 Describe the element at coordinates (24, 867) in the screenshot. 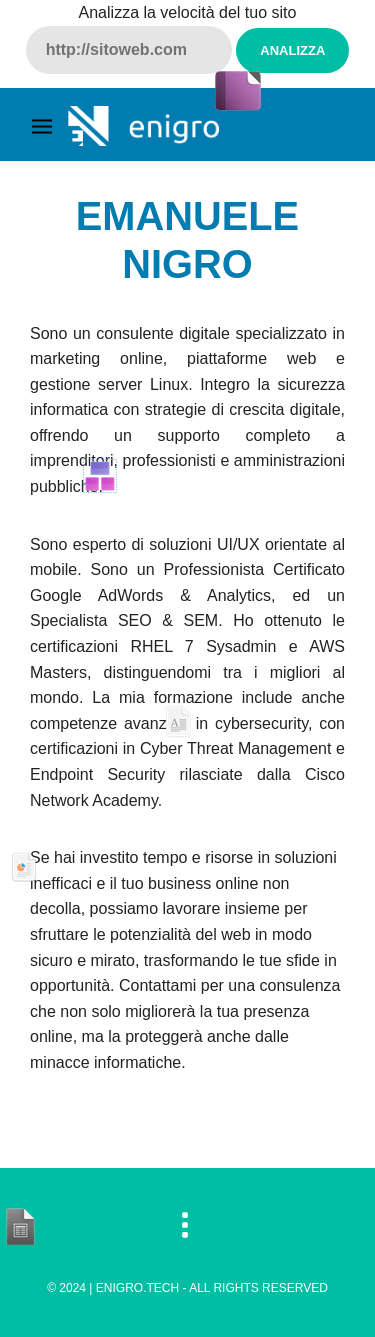

I see `open a presentation file` at that location.